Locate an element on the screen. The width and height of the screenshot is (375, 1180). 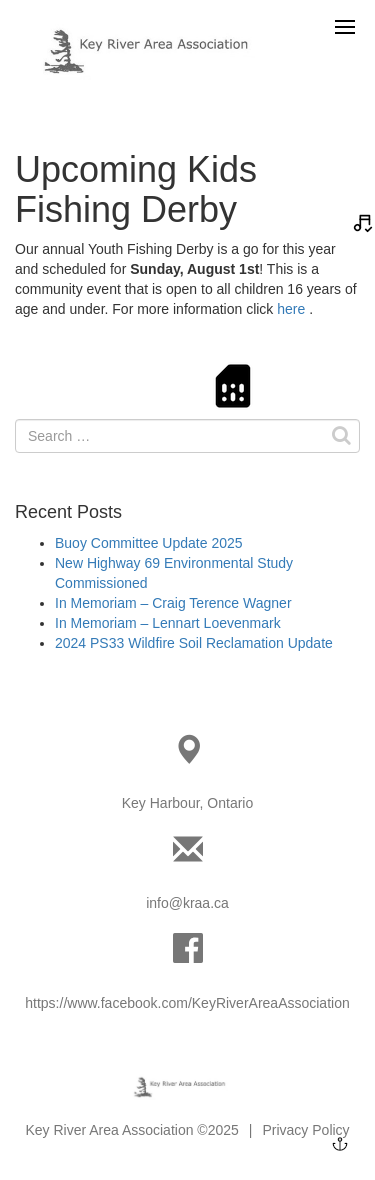
song or track successfully added to library is located at coordinates (363, 223).